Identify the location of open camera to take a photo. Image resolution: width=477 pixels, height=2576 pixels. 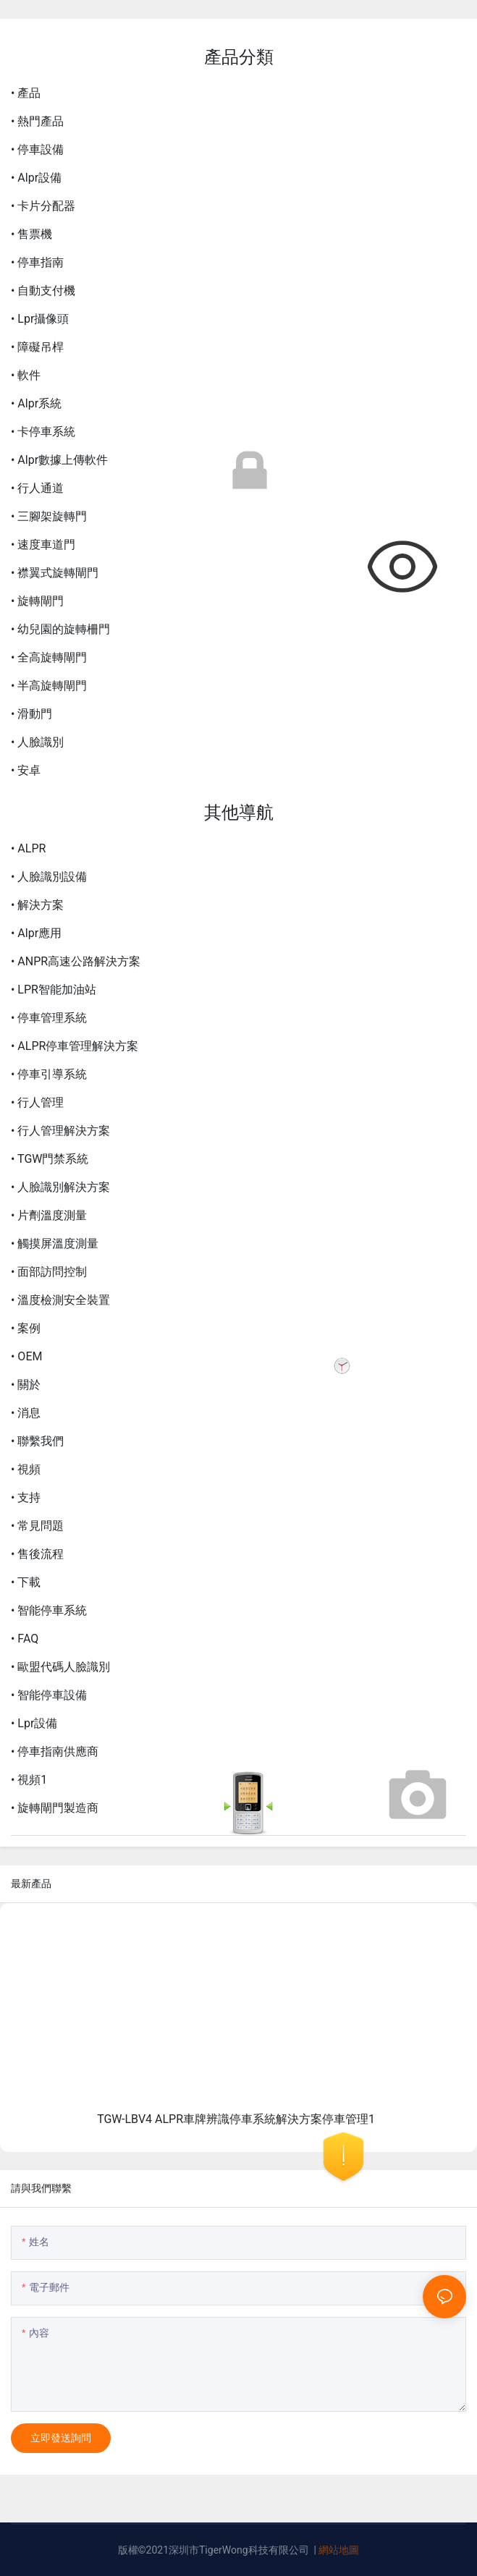
(418, 1795).